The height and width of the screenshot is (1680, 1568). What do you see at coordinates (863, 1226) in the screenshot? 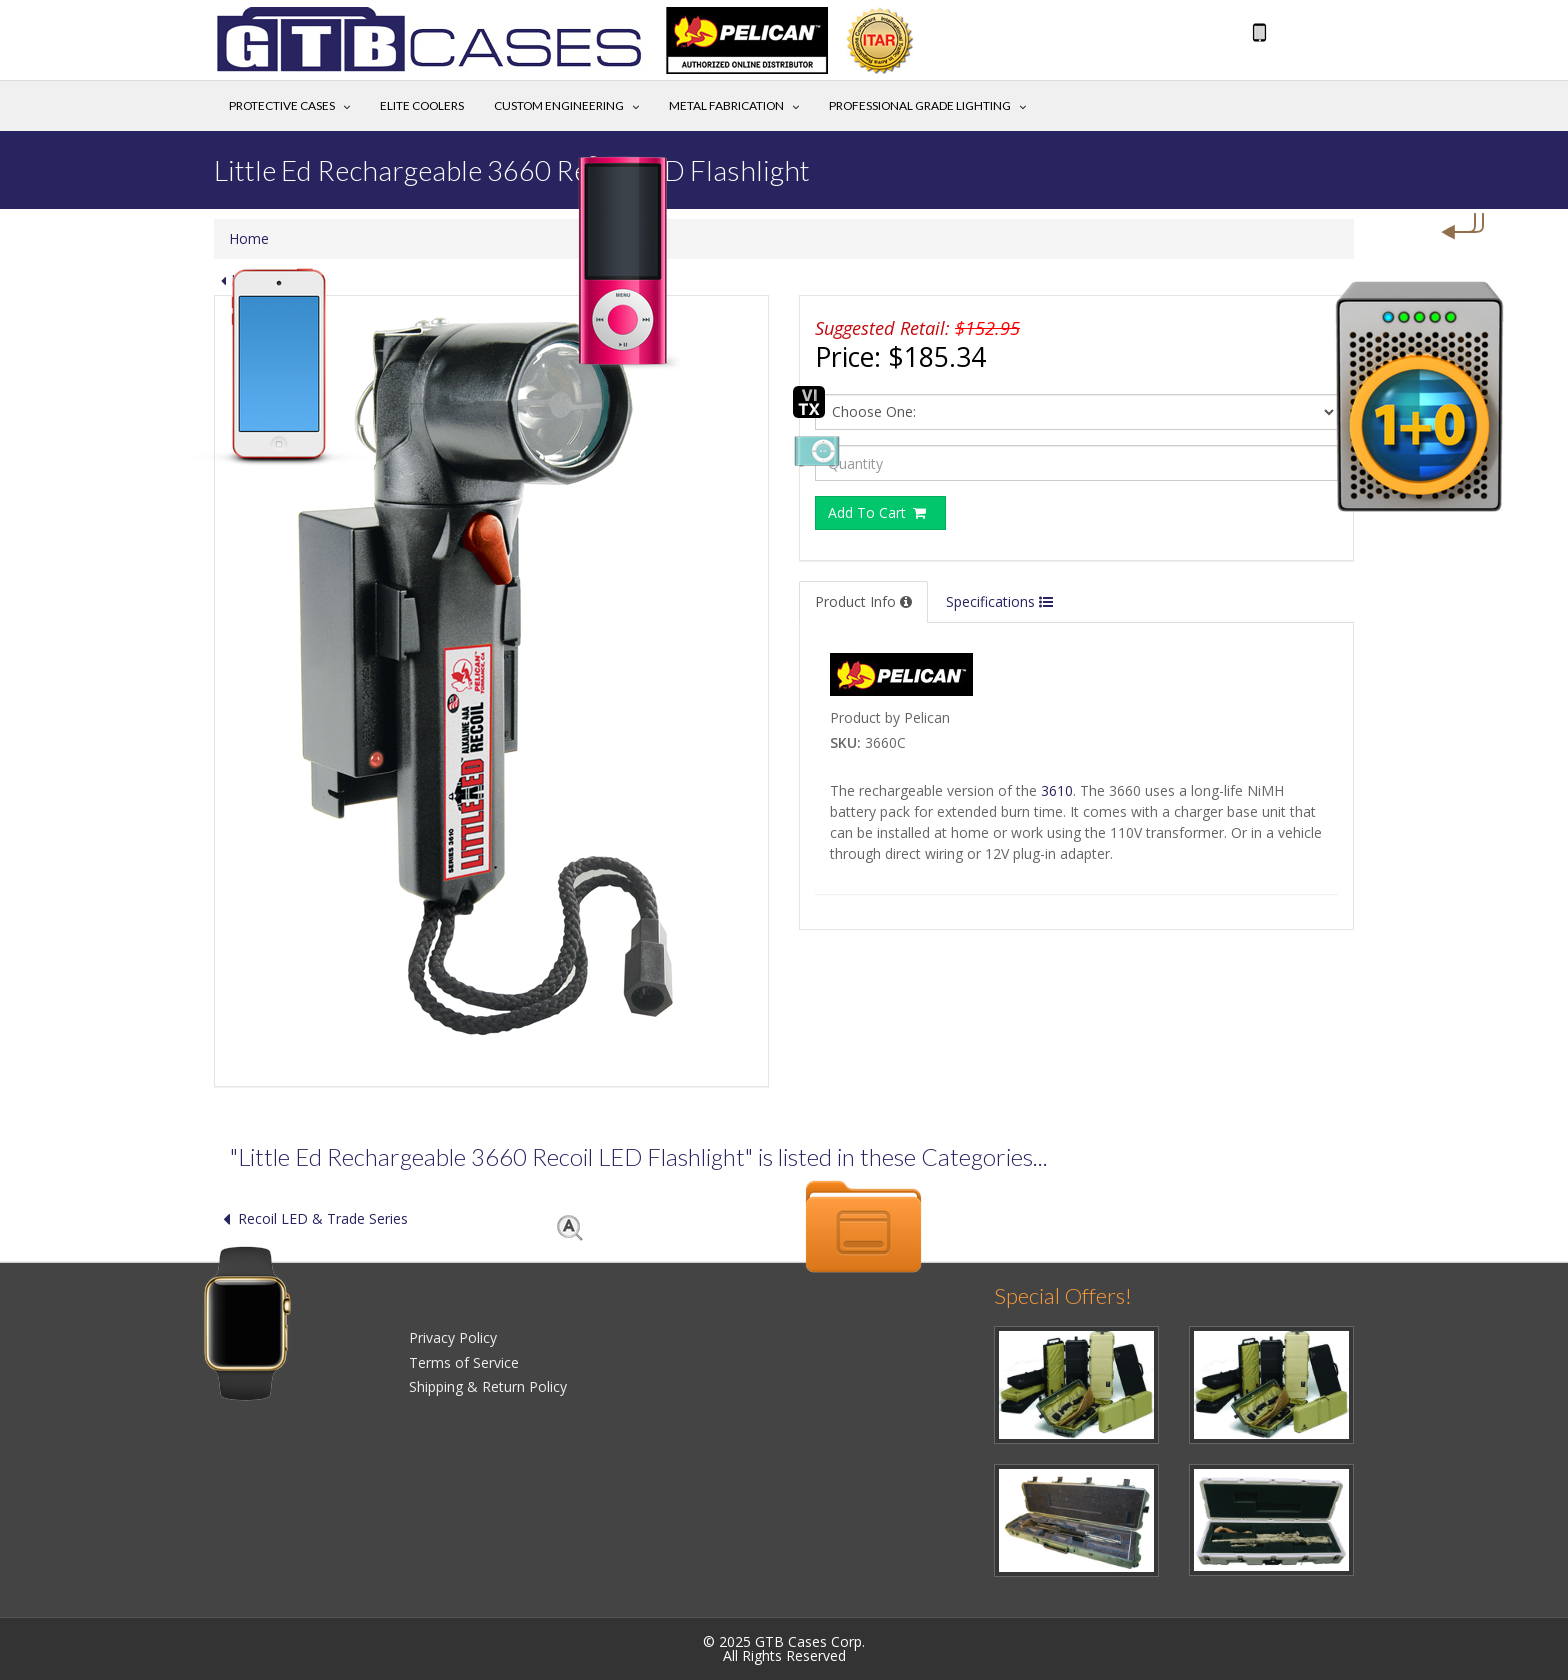
I see `open desktop folder` at bounding box center [863, 1226].